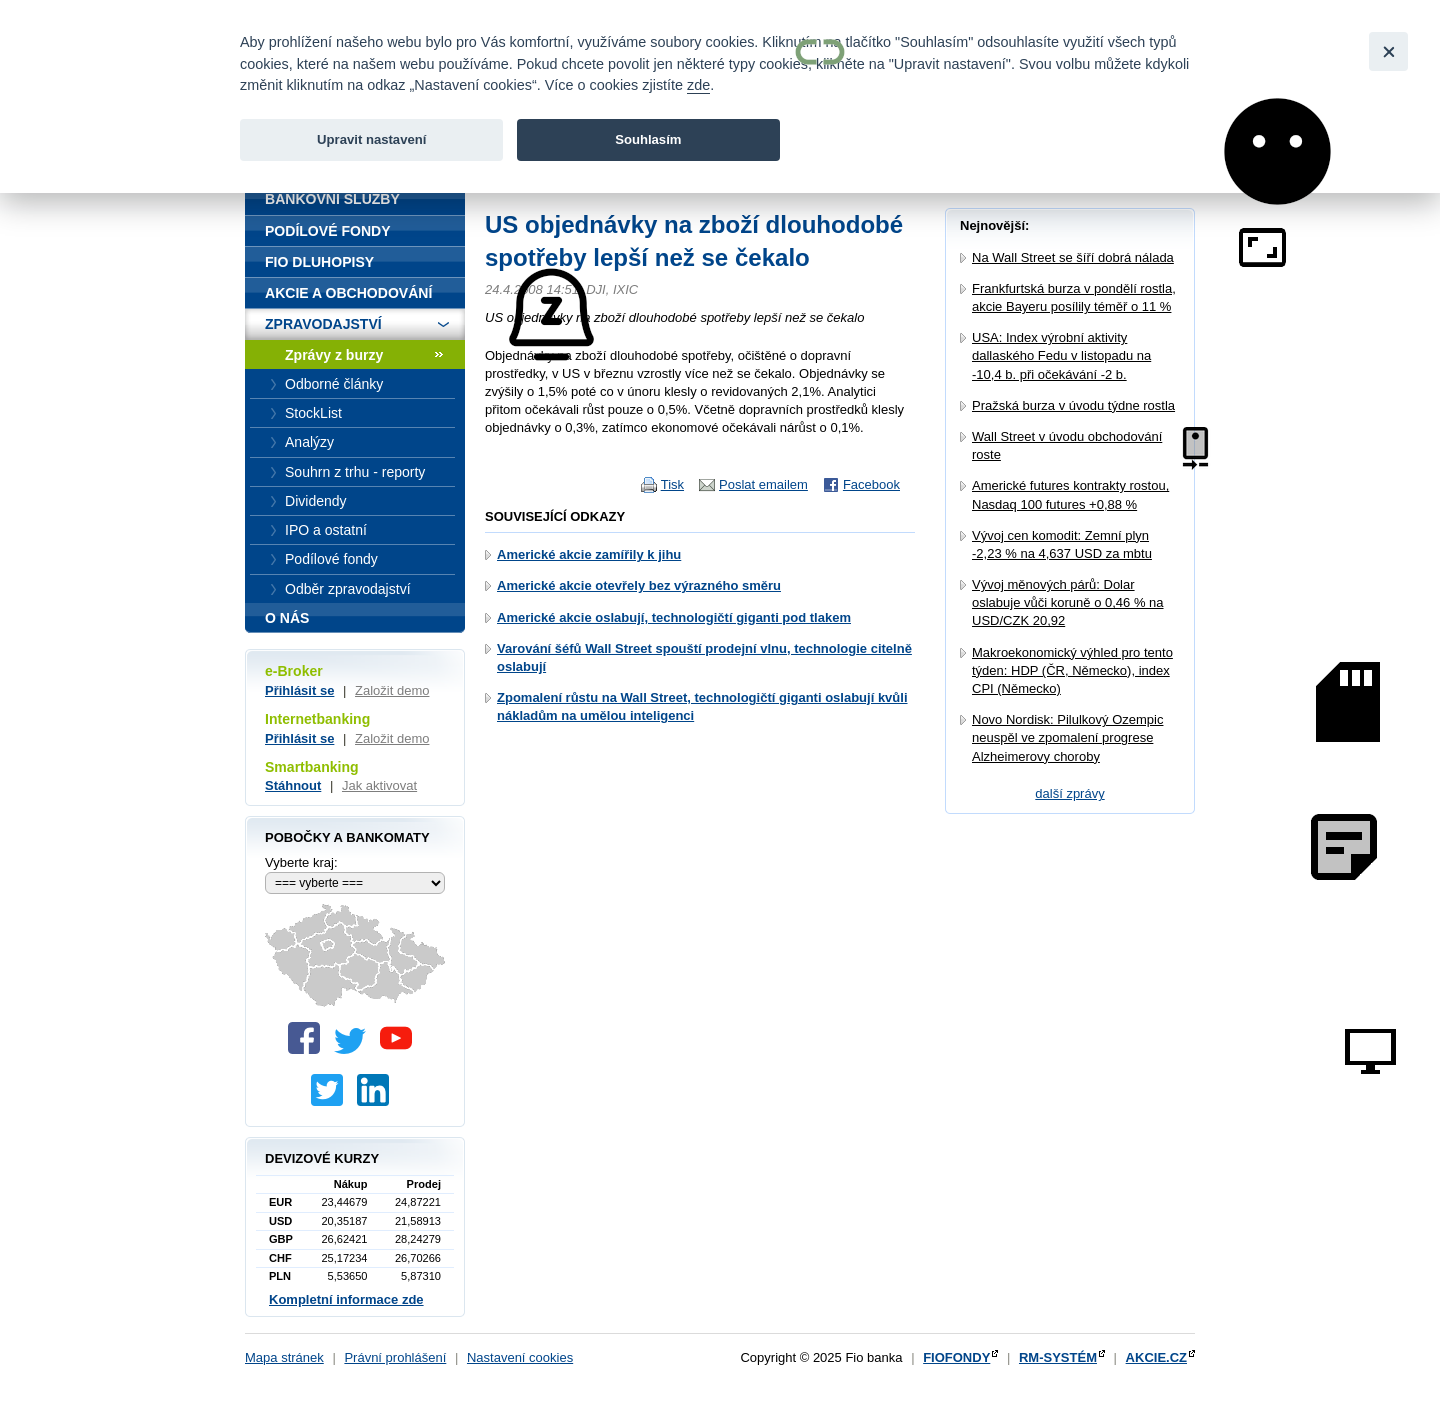 This screenshot has width=1440, height=1412. What do you see at coordinates (1348, 702) in the screenshot?
I see `access sd card storage` at bounding box center [1348, 702].